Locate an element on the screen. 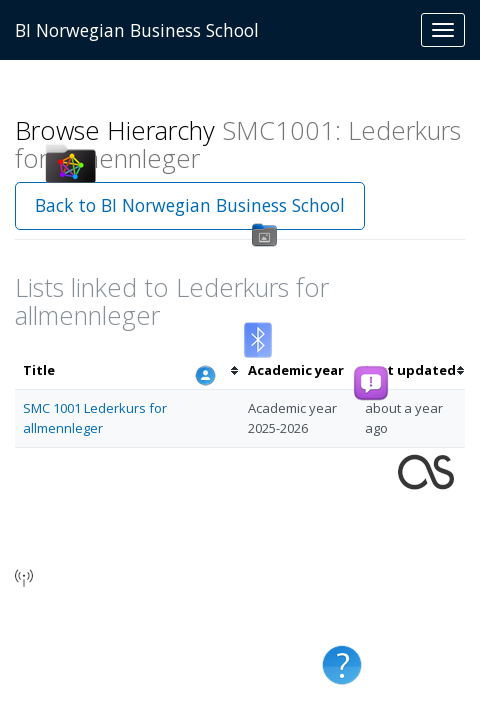 The image size is (480, 720). open your pictures folder is located at coordinates (264, 234).